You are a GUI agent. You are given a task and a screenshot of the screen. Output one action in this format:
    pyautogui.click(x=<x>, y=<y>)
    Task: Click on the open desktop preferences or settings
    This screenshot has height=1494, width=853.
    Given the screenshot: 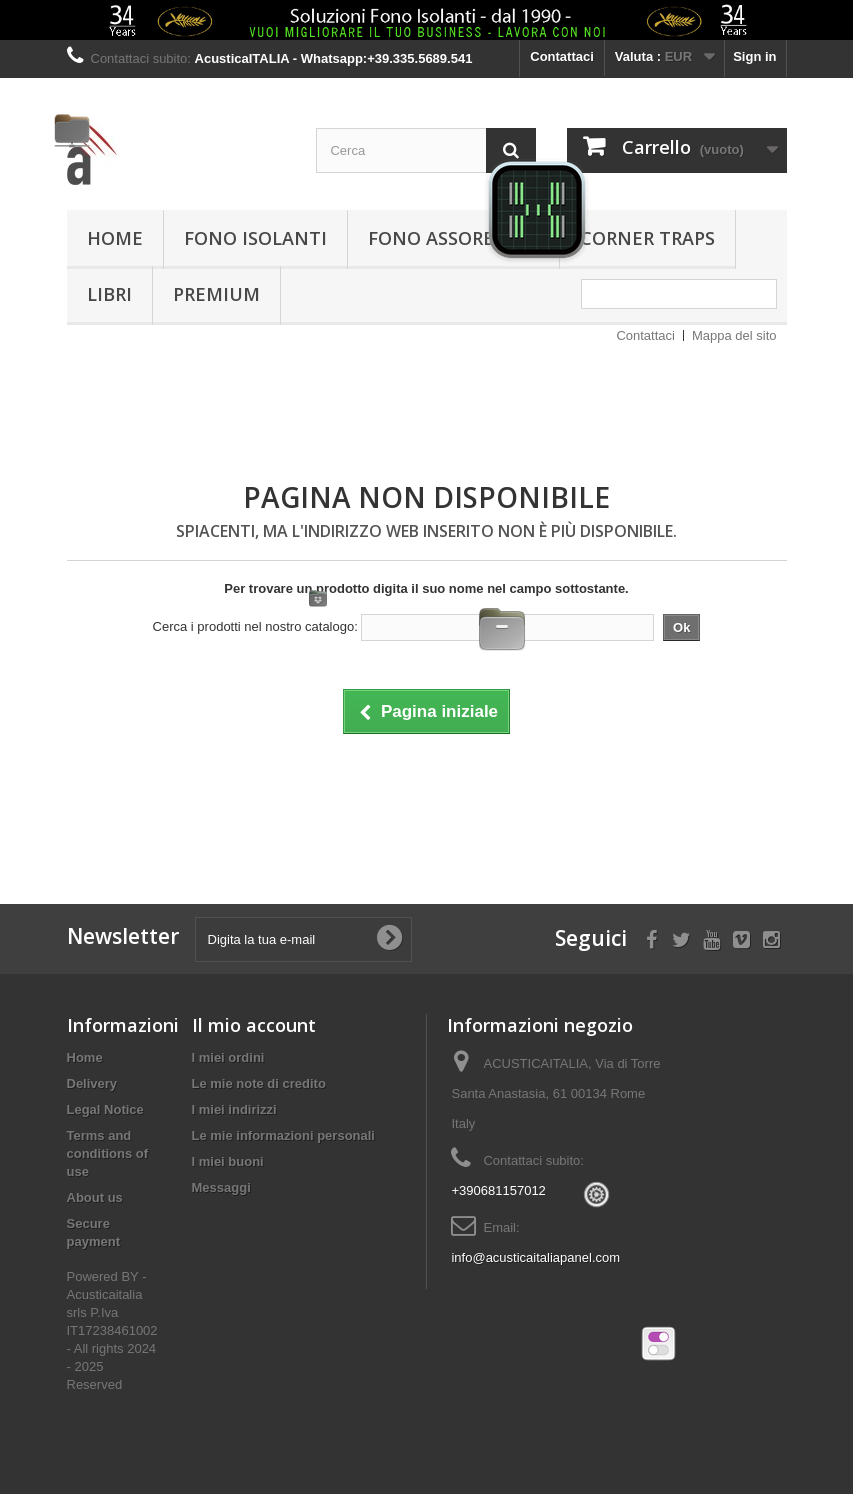 What is the action you would take?
    pyautogui.click(x=658, y=1343)
    